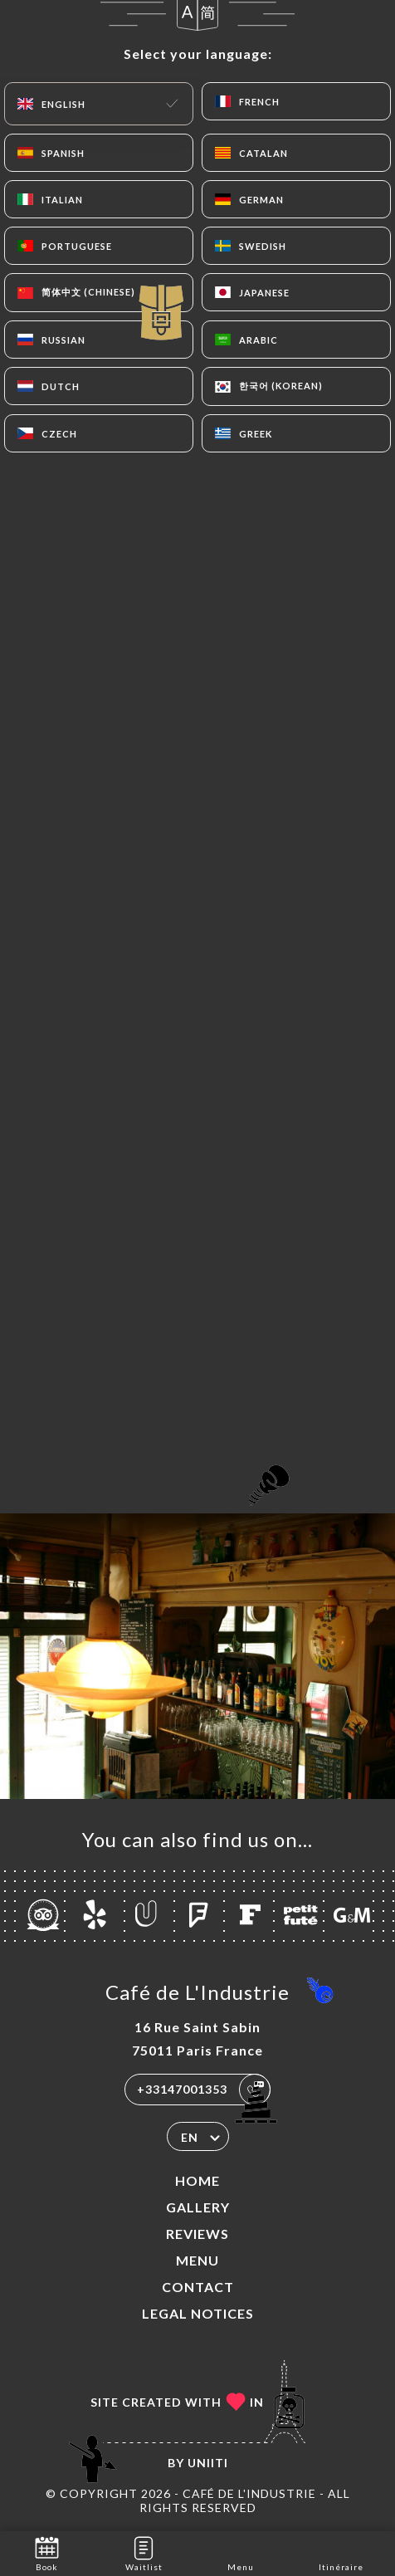 Image resolution: width=395 pixels, height=2576 pixels. Describe the element at coordinates (289, 2407) in the screenshot. I see `poison or toxic item in game inventory` at that location.